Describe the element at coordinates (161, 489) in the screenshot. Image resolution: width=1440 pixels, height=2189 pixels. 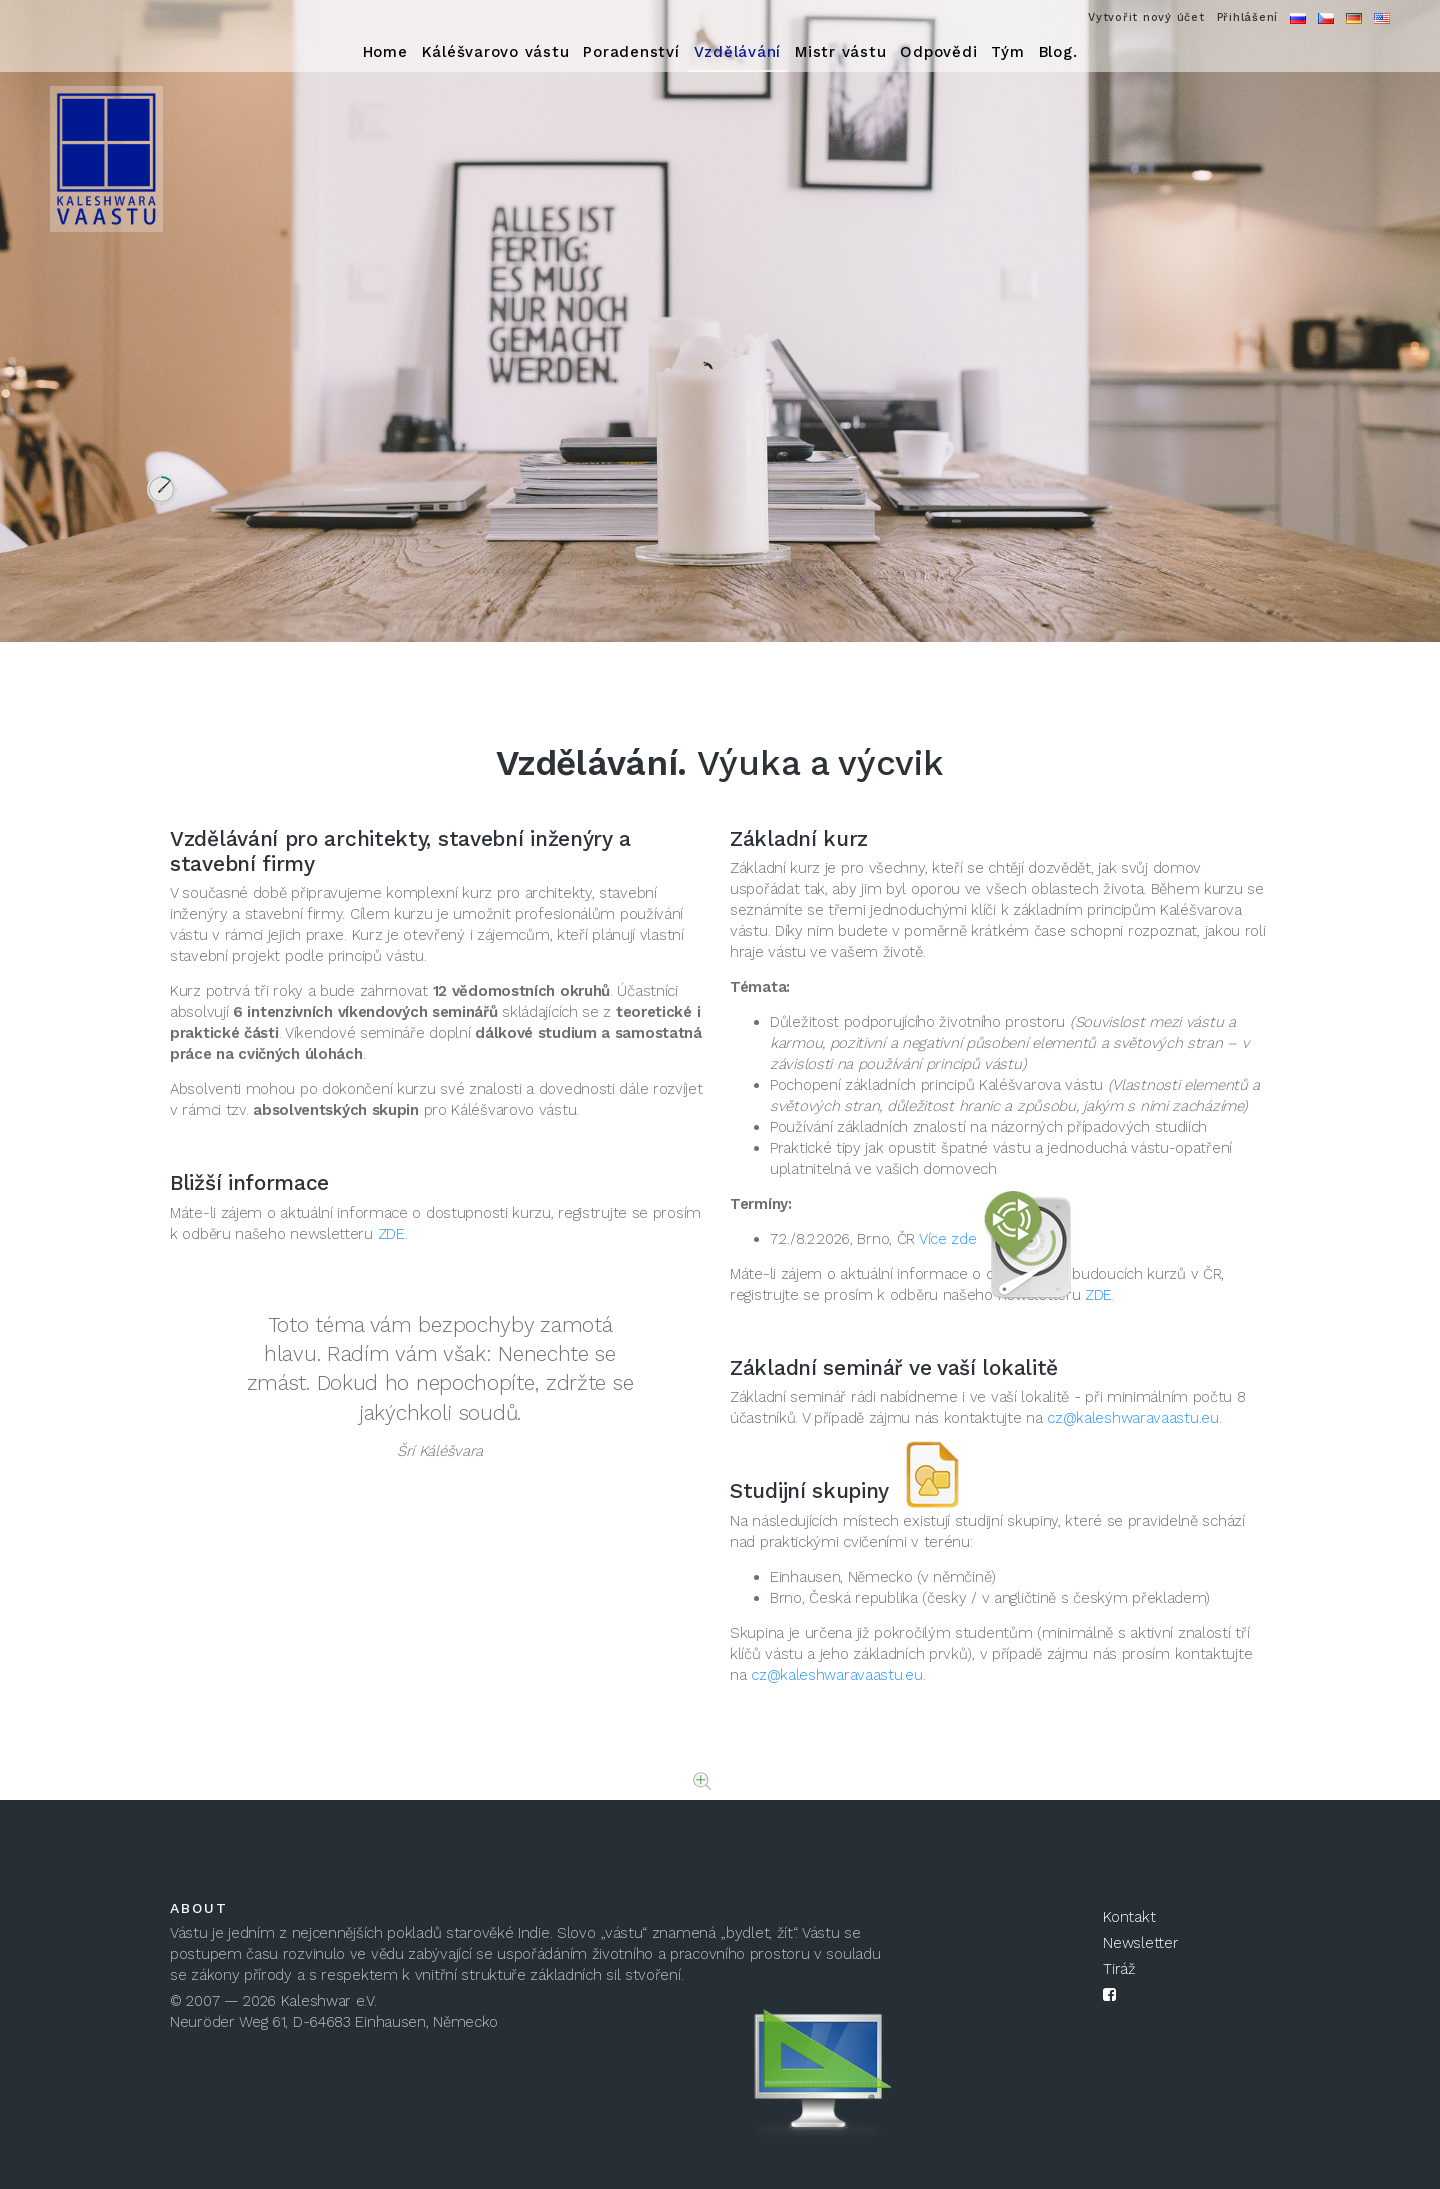
I see `open system profiler to analyze performance` at that location.